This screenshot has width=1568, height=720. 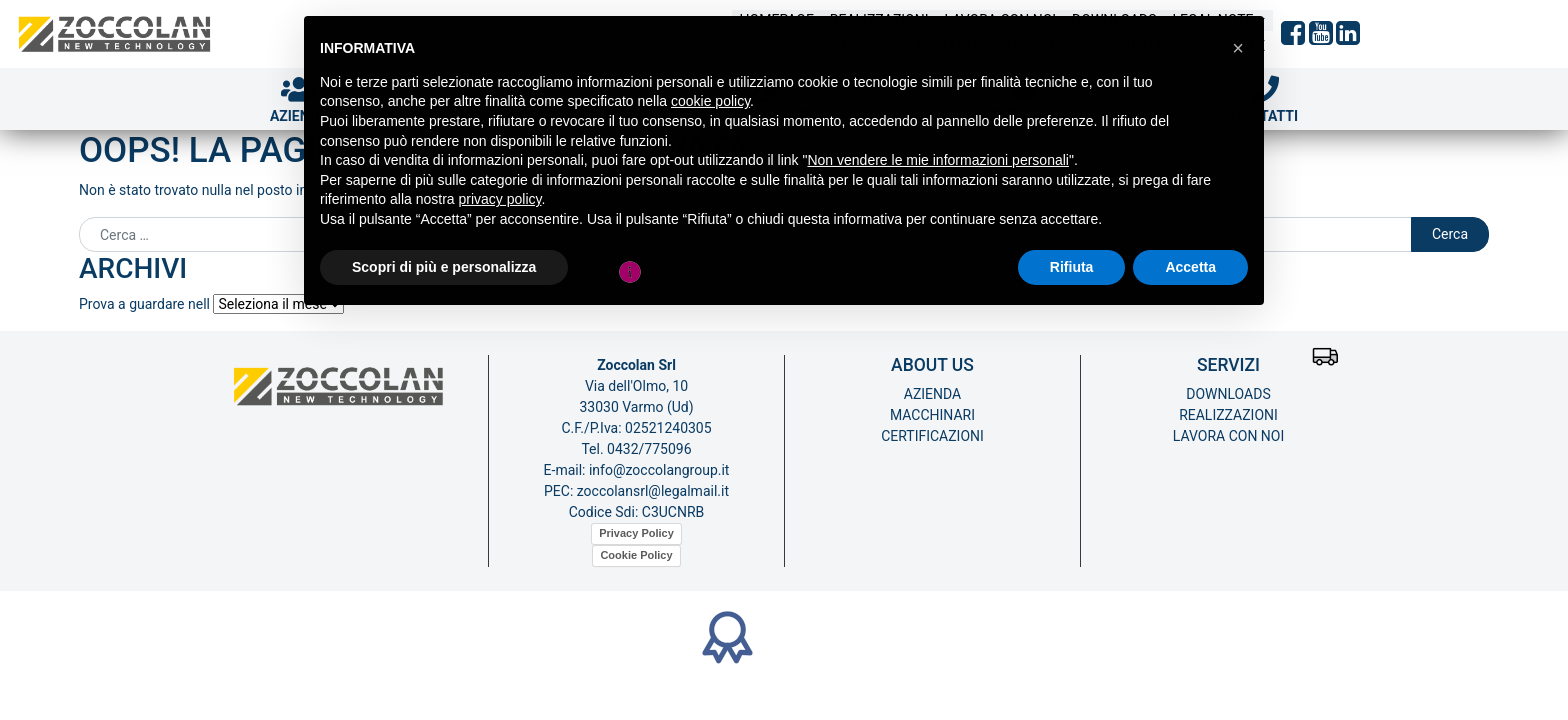 I want to click on track your delivery status, so click(x=1324, y=355).